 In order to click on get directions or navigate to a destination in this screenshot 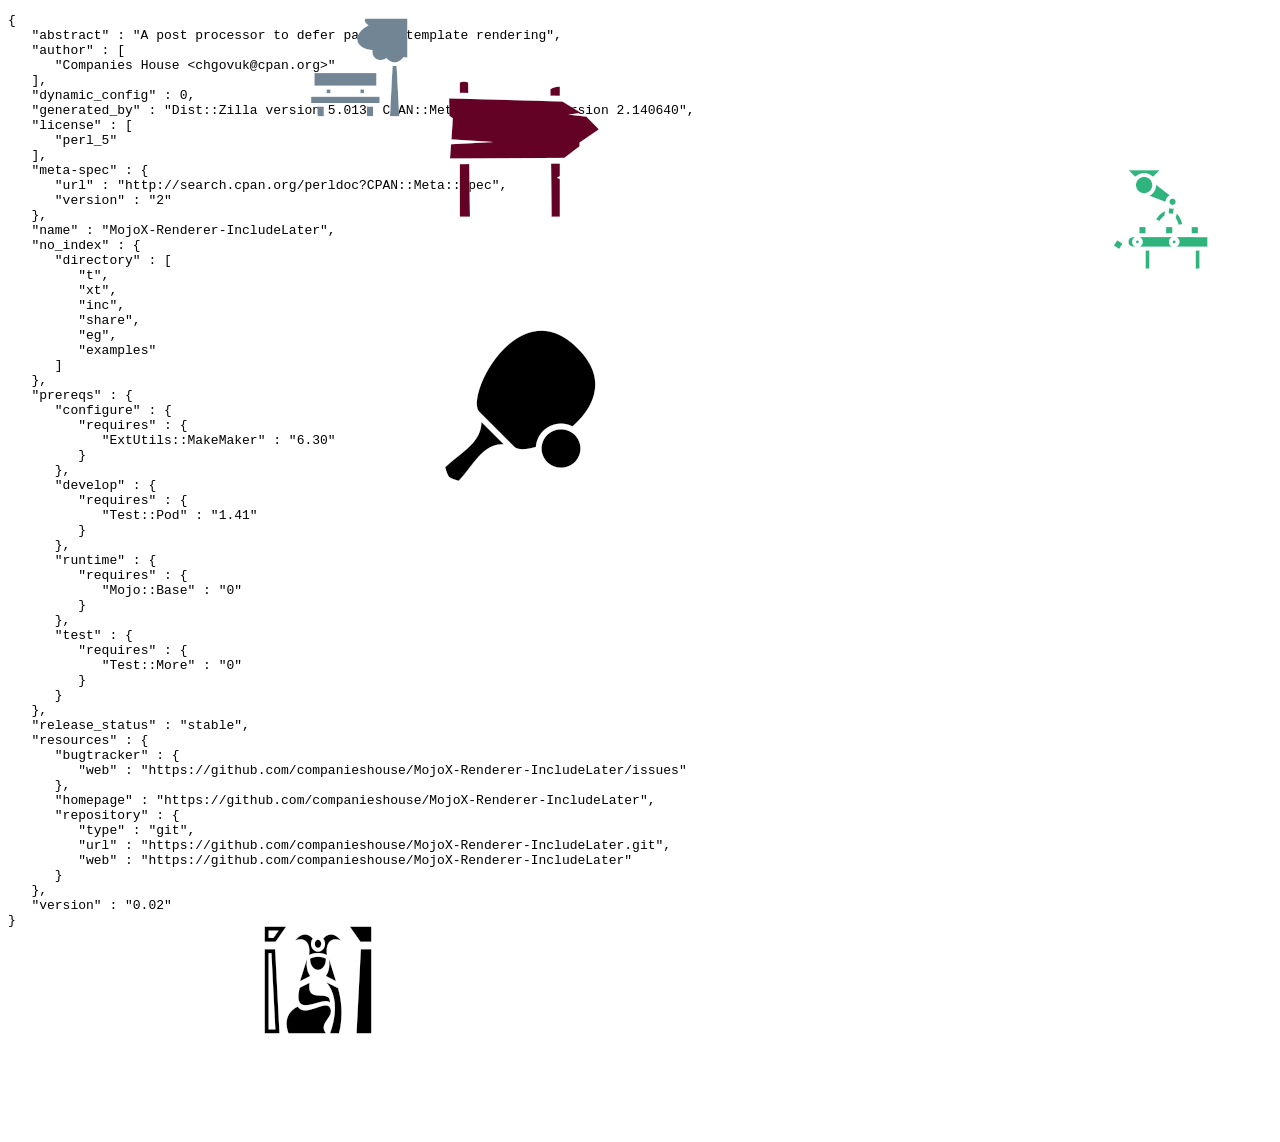, I will do `click(524, 143)`.